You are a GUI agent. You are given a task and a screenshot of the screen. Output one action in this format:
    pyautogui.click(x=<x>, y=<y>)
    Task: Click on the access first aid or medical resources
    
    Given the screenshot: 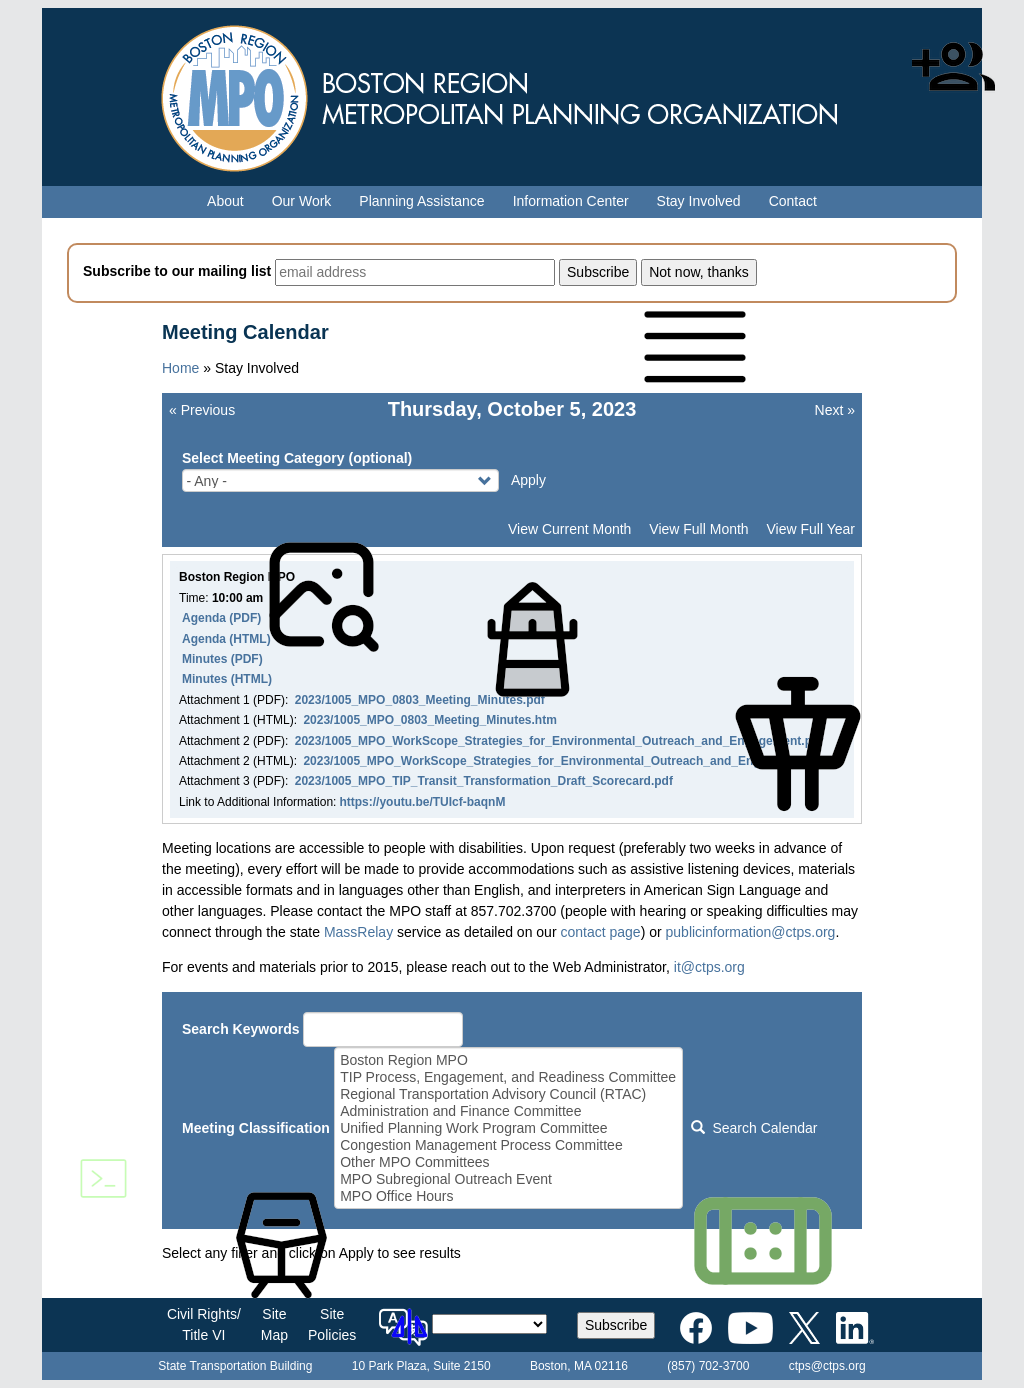 What is the action you would take?
    pyautogui.click(x=763, y=1241)
    